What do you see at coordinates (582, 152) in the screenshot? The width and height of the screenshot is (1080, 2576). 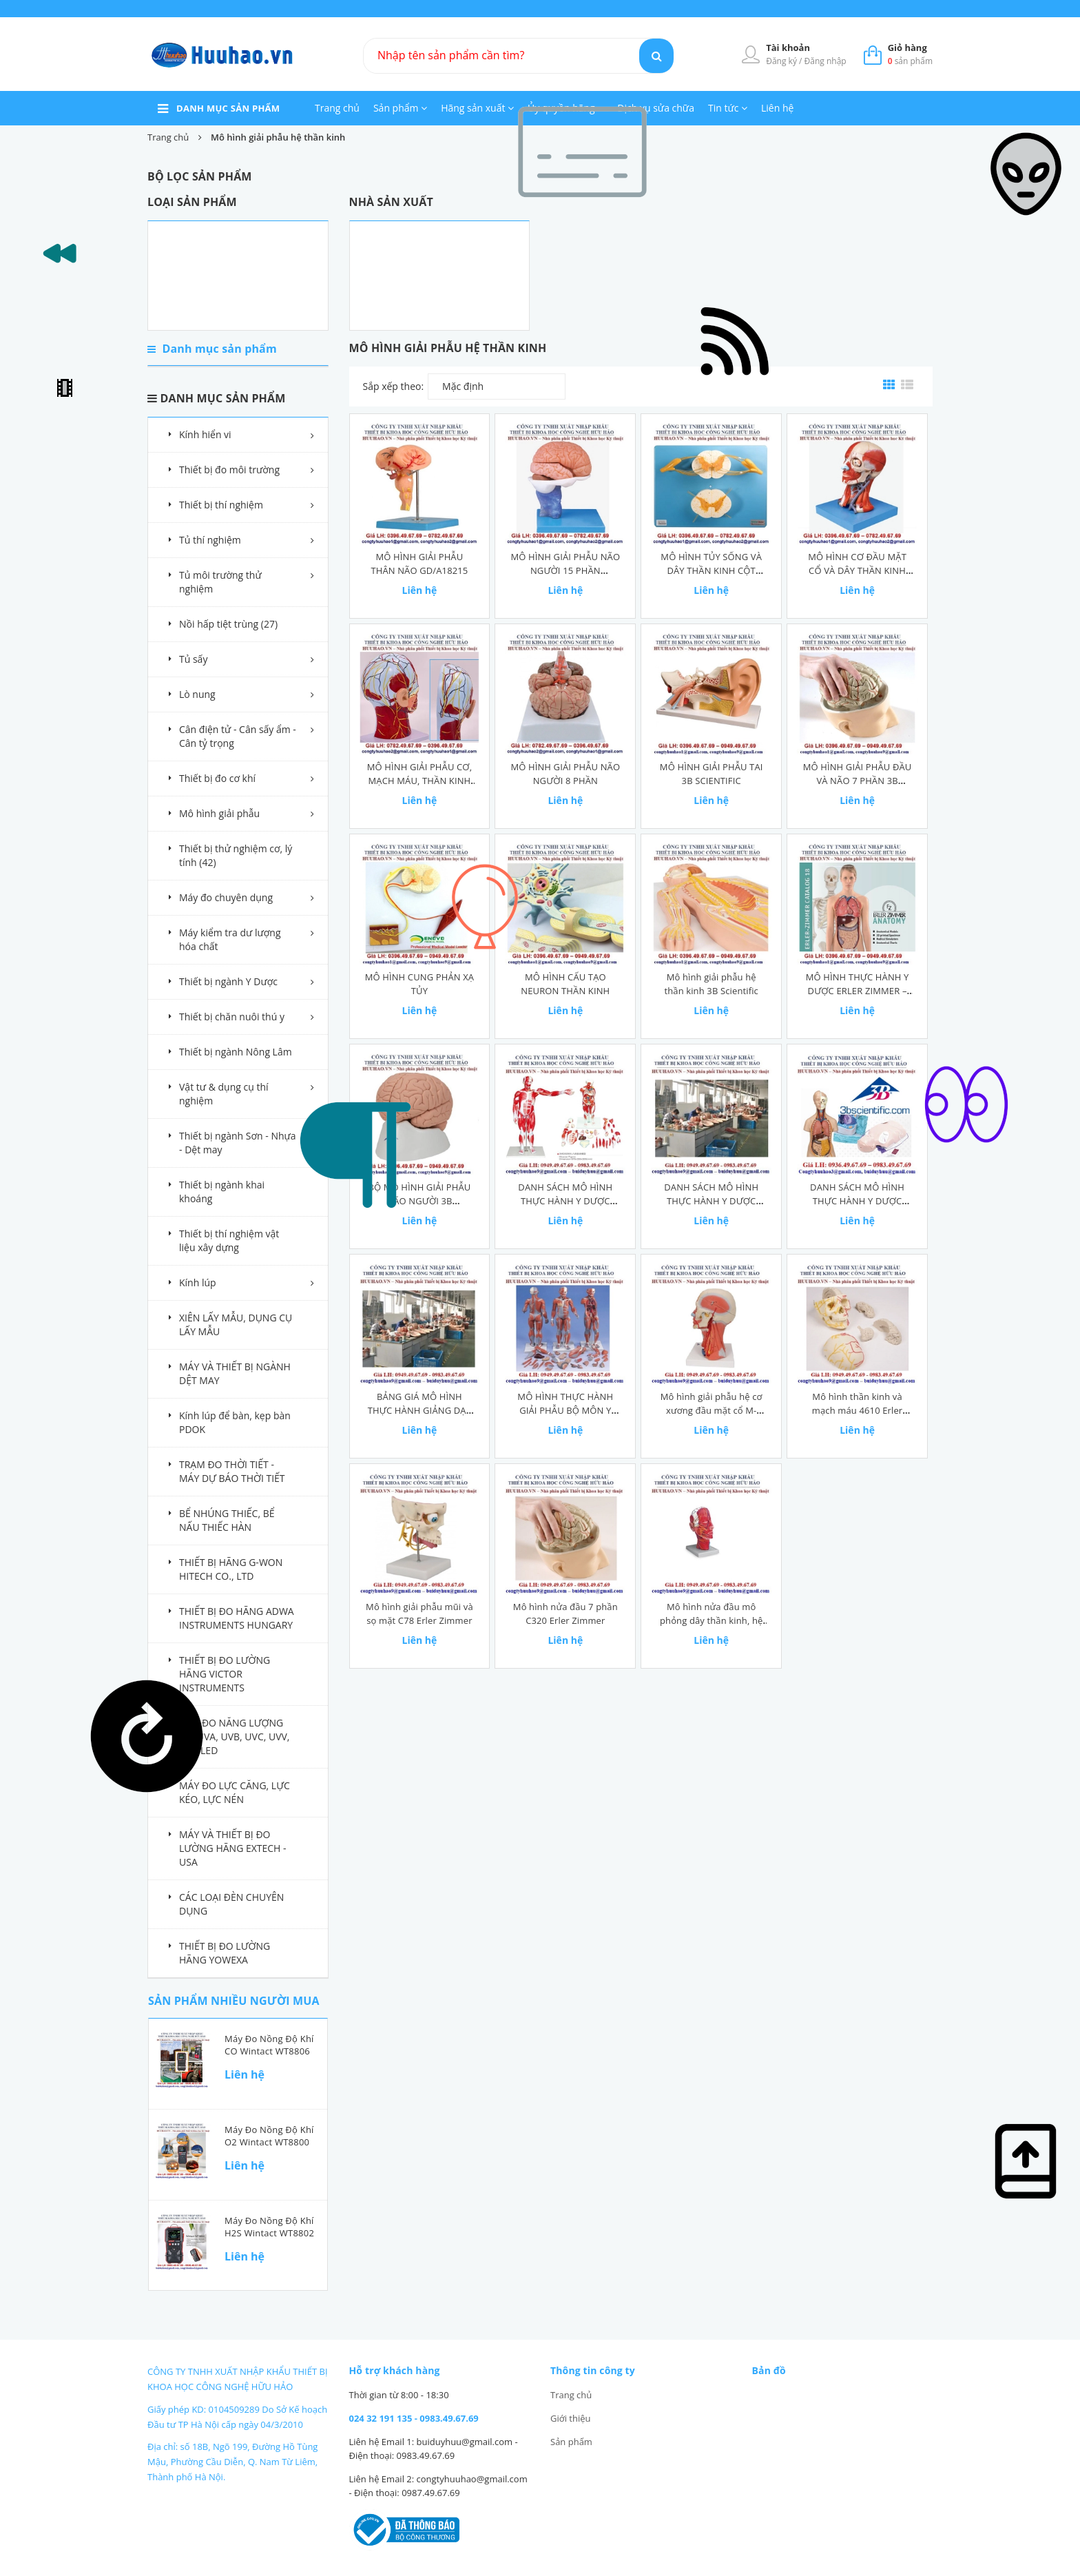 I see `enable subtitles or closed captions` at bounding box center [582, 152].